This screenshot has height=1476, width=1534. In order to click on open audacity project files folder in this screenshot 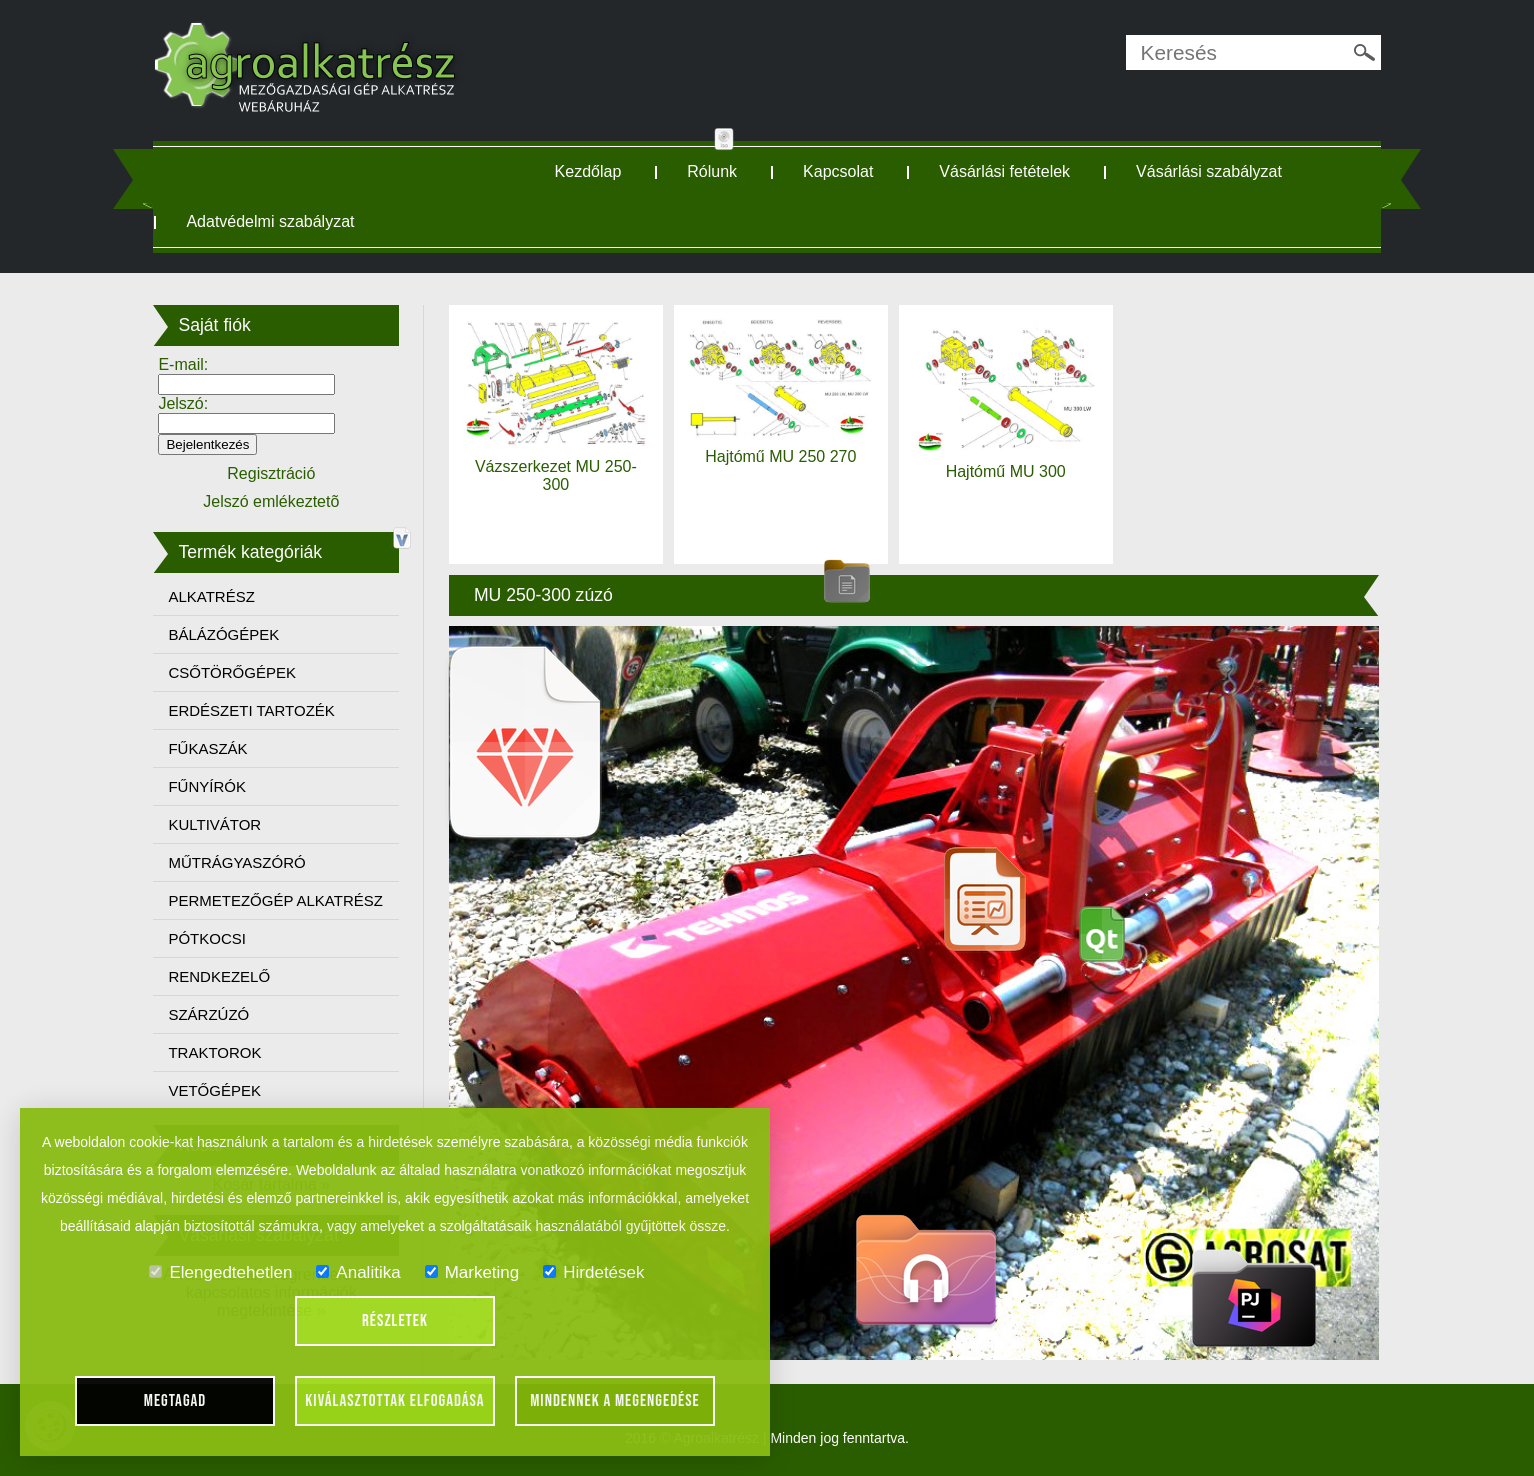, I will do `click(925, 1273)`.